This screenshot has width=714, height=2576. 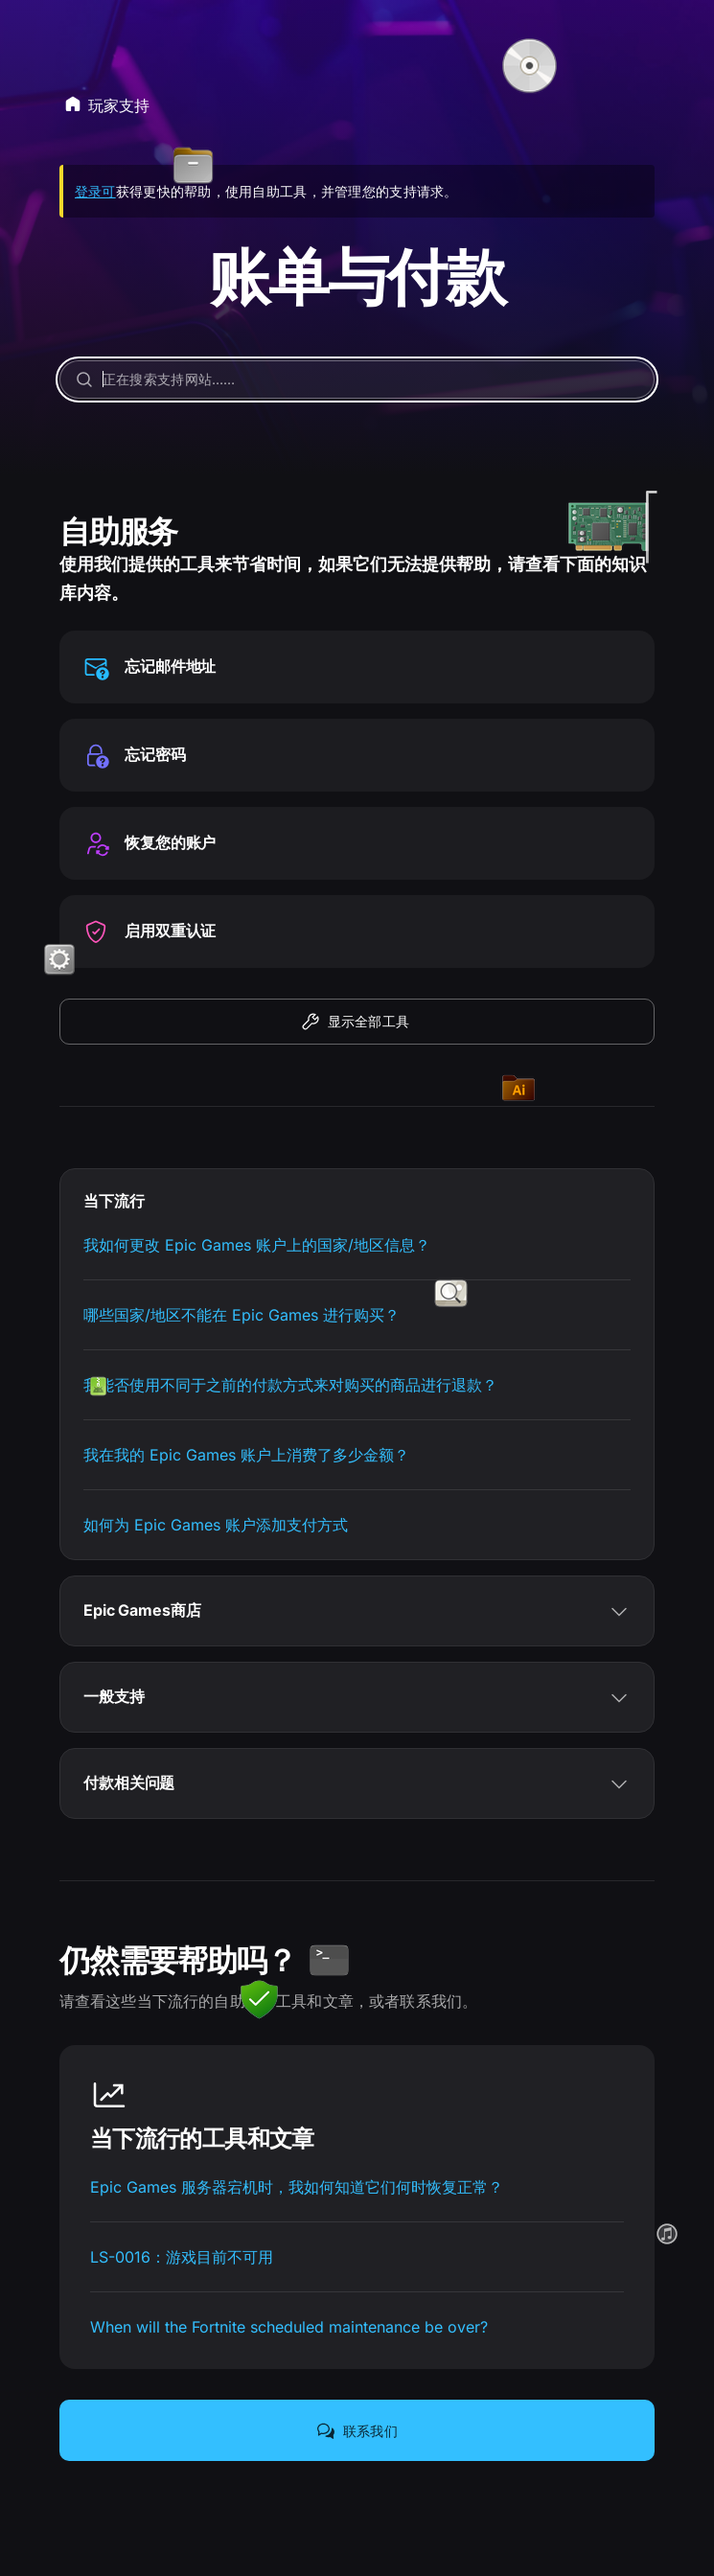 I want to click on open folder containing adobe illustrator files, so click(x=518, y=1089).